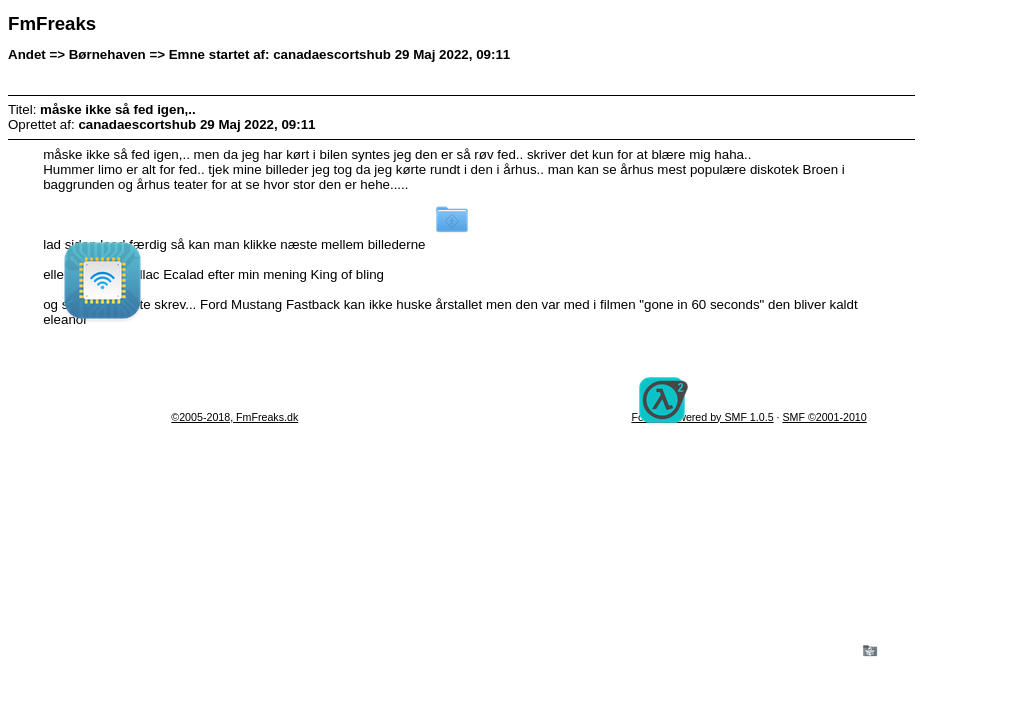  What do you see at coordinates (102, 280) in the screenshot?
I see `view network adapter settings` at bounding box center [102, 280].